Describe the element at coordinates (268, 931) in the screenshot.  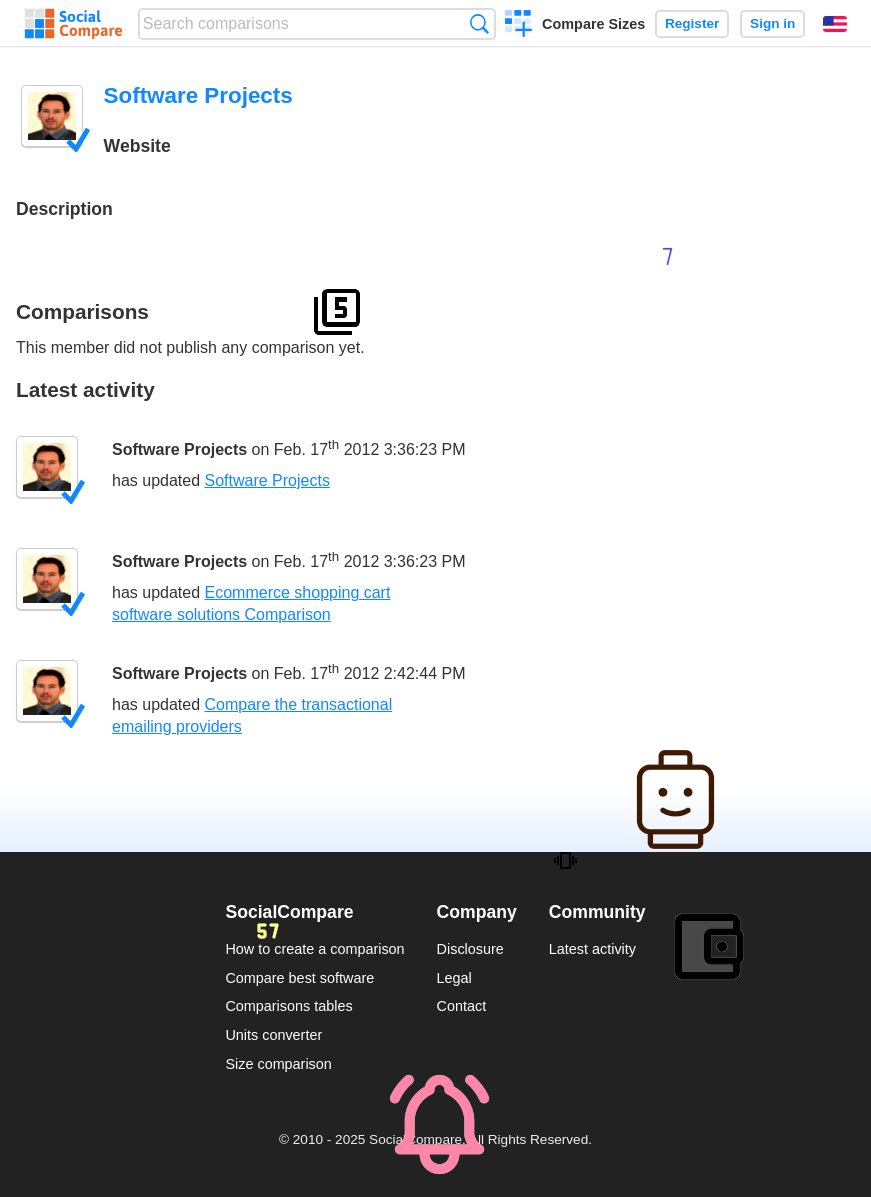
I see `indicates item number 57 in a list or sequence` at that location.